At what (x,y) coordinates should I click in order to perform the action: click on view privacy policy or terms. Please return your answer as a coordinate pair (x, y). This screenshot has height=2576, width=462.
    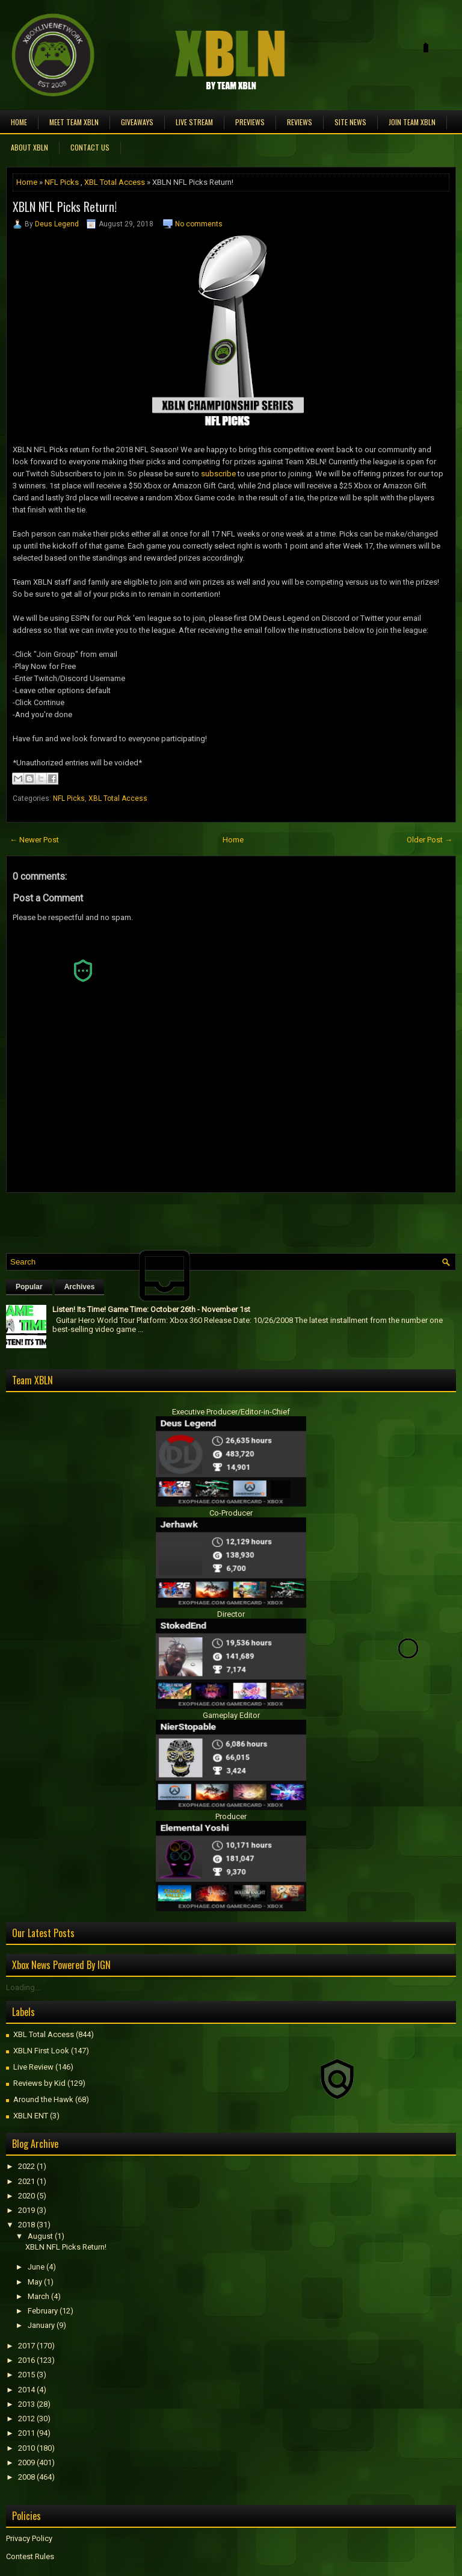
    Looking at the image, I should click on (337, 2079).